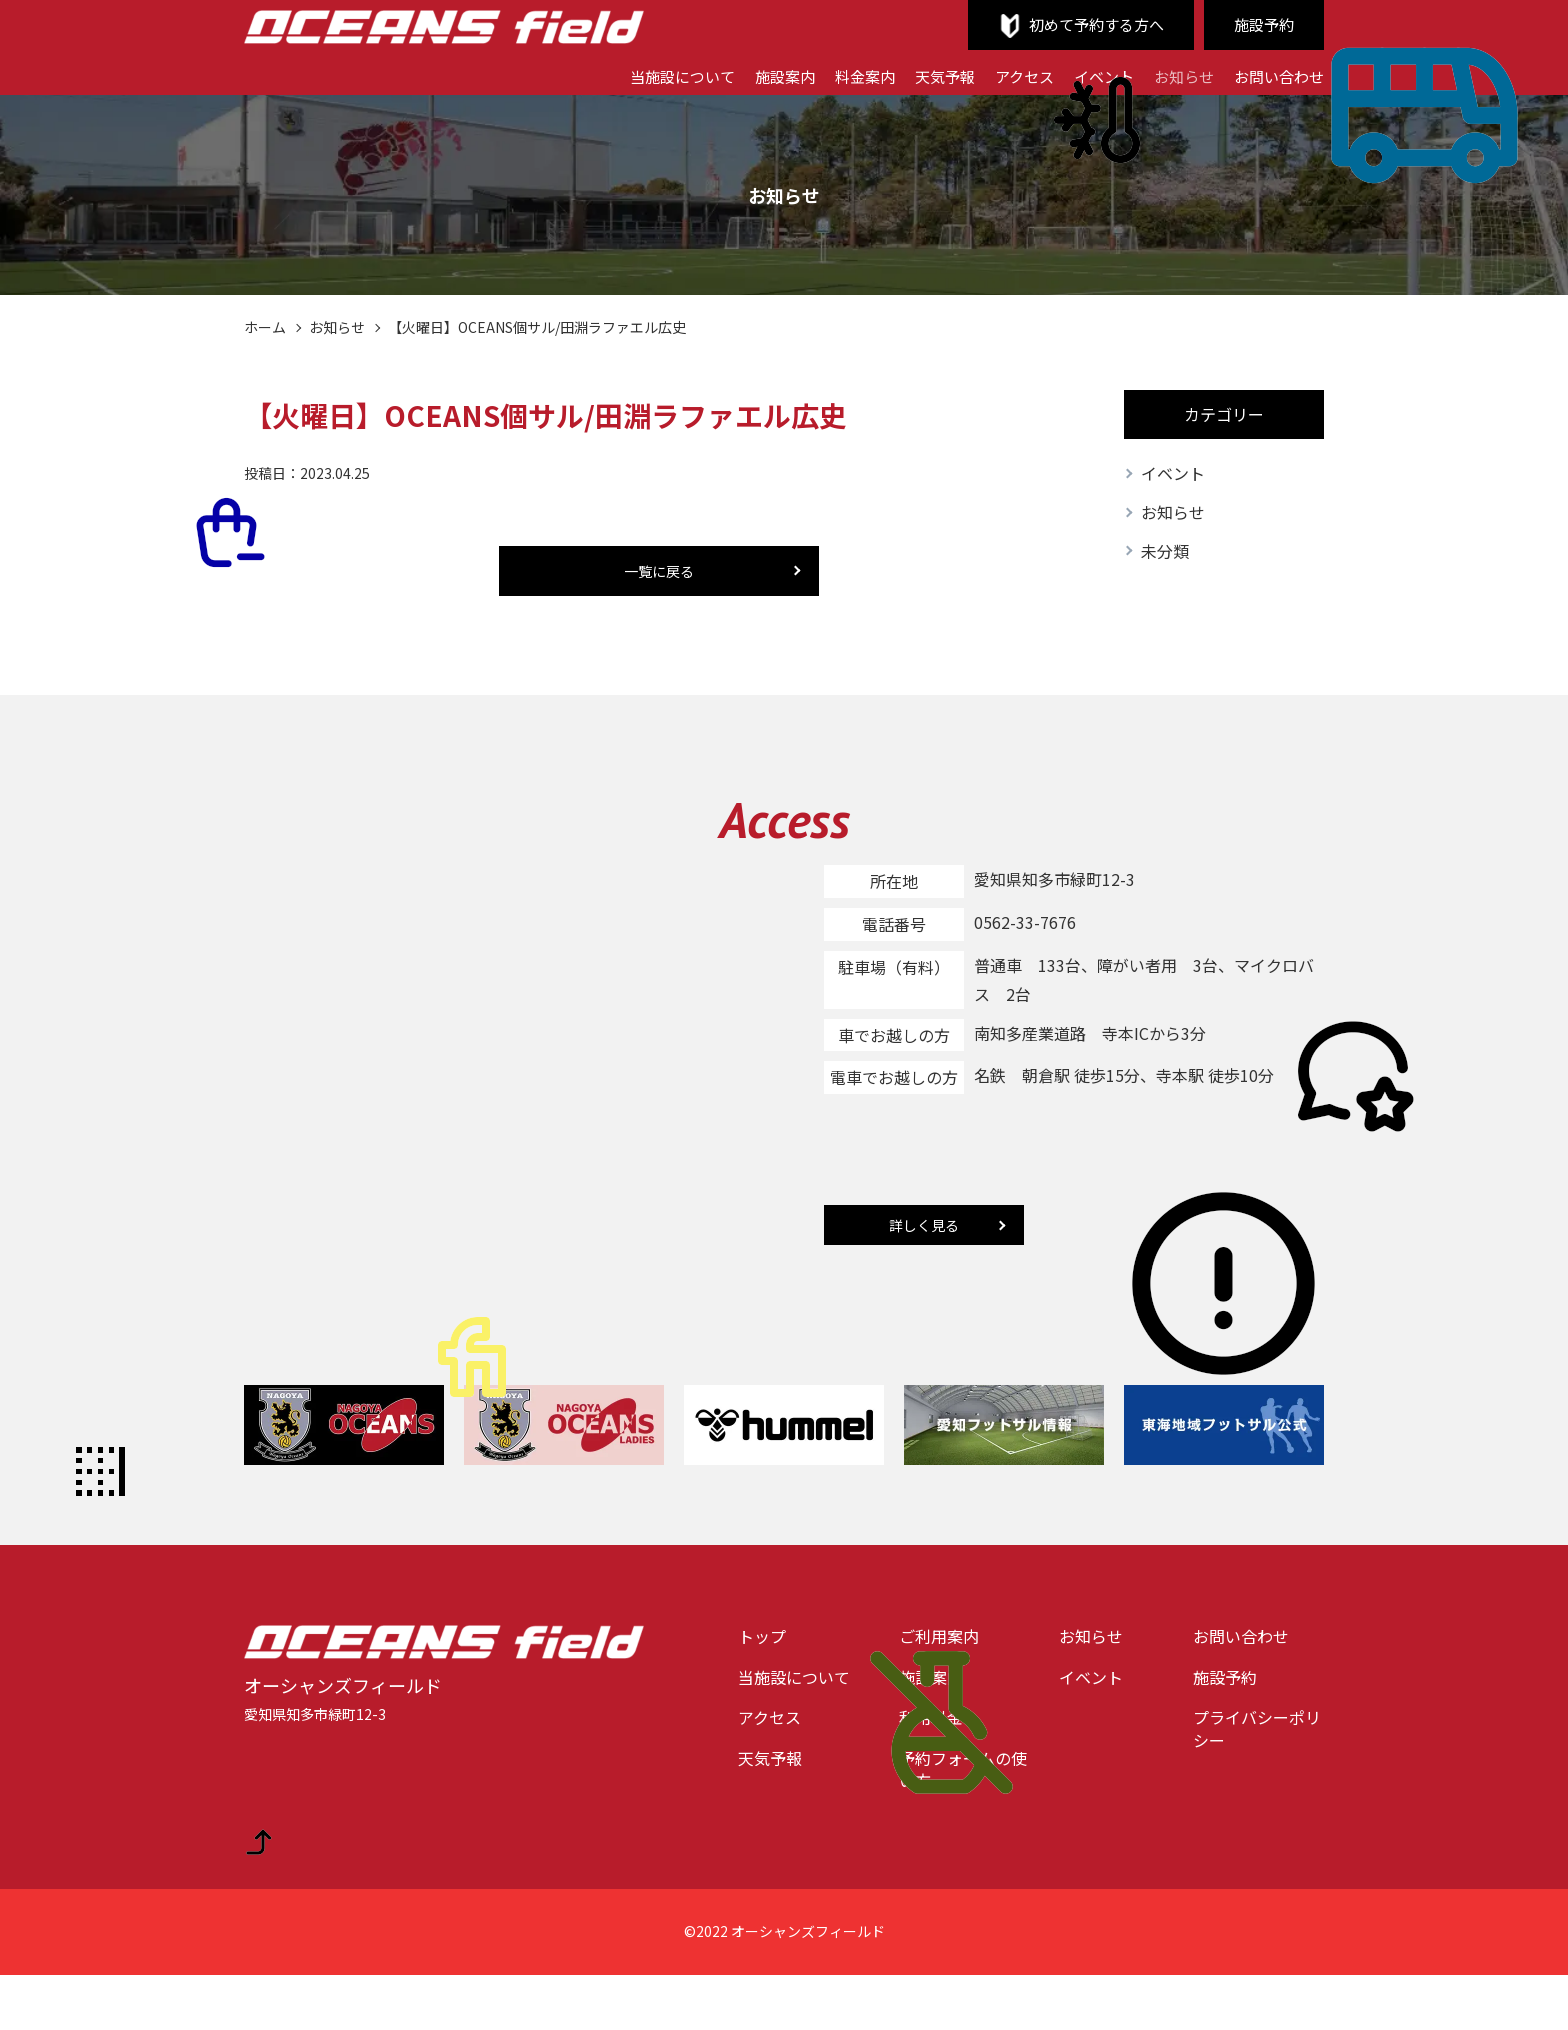  What do you see at coordinates (1223, 1283) in the screenshot?
I see `indicates a warning or alert requiring attention` at bounding box center [1223, 1283].